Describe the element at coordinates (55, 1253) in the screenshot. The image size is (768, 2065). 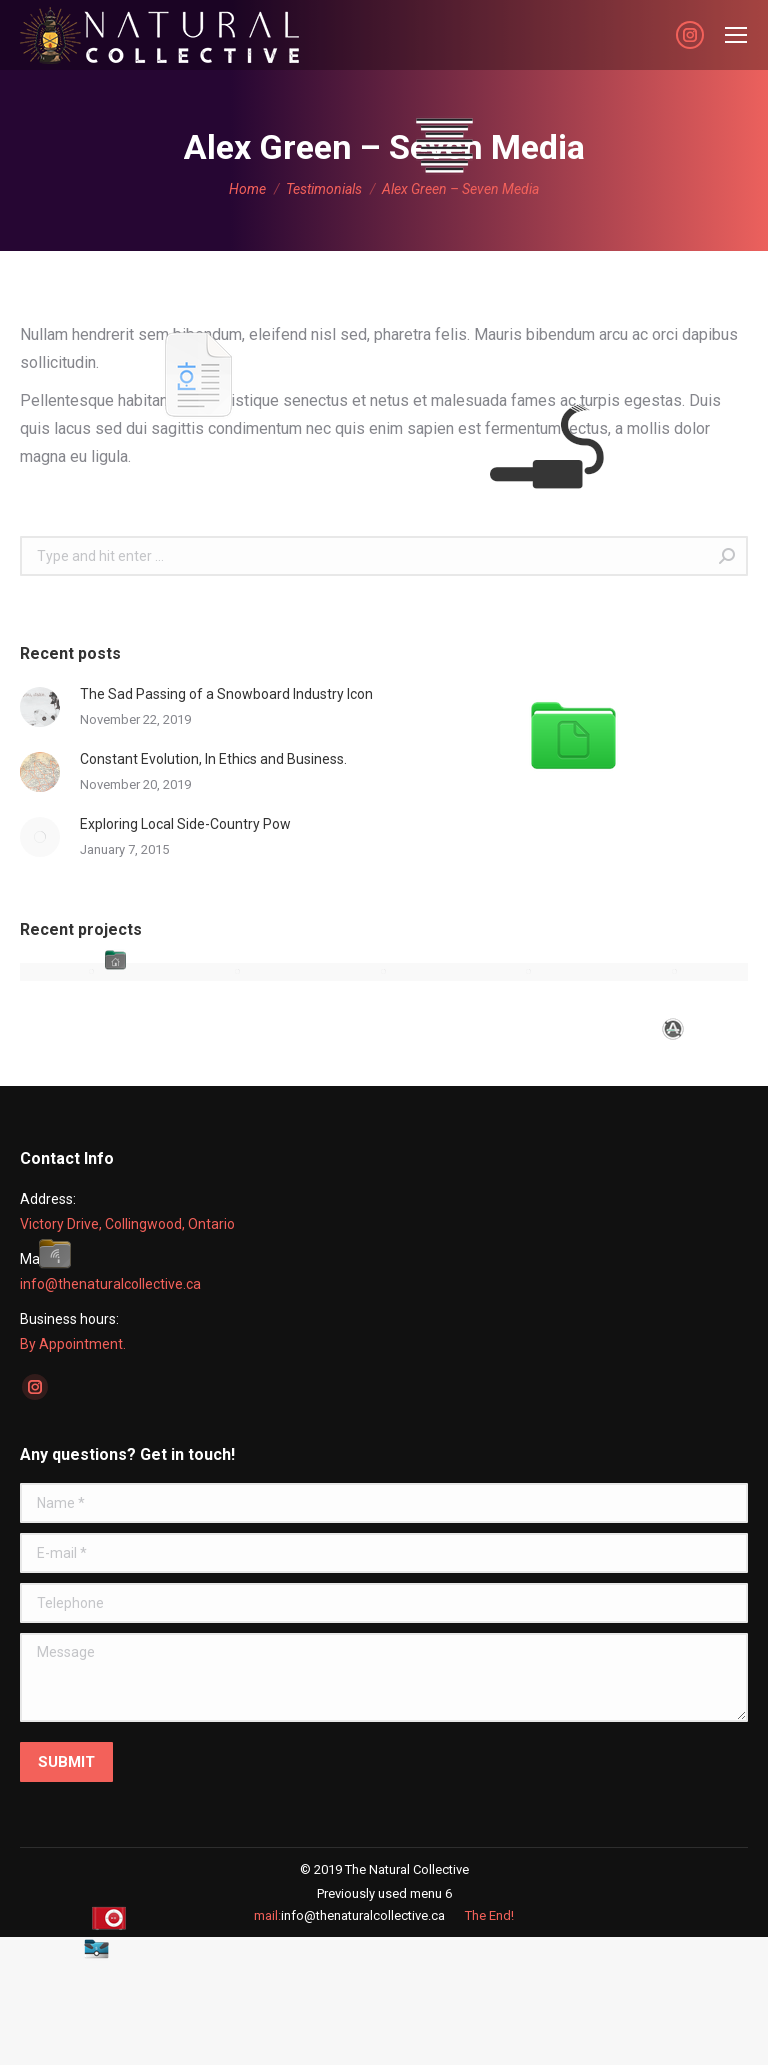
I see `open your insync synced folder` at that location.